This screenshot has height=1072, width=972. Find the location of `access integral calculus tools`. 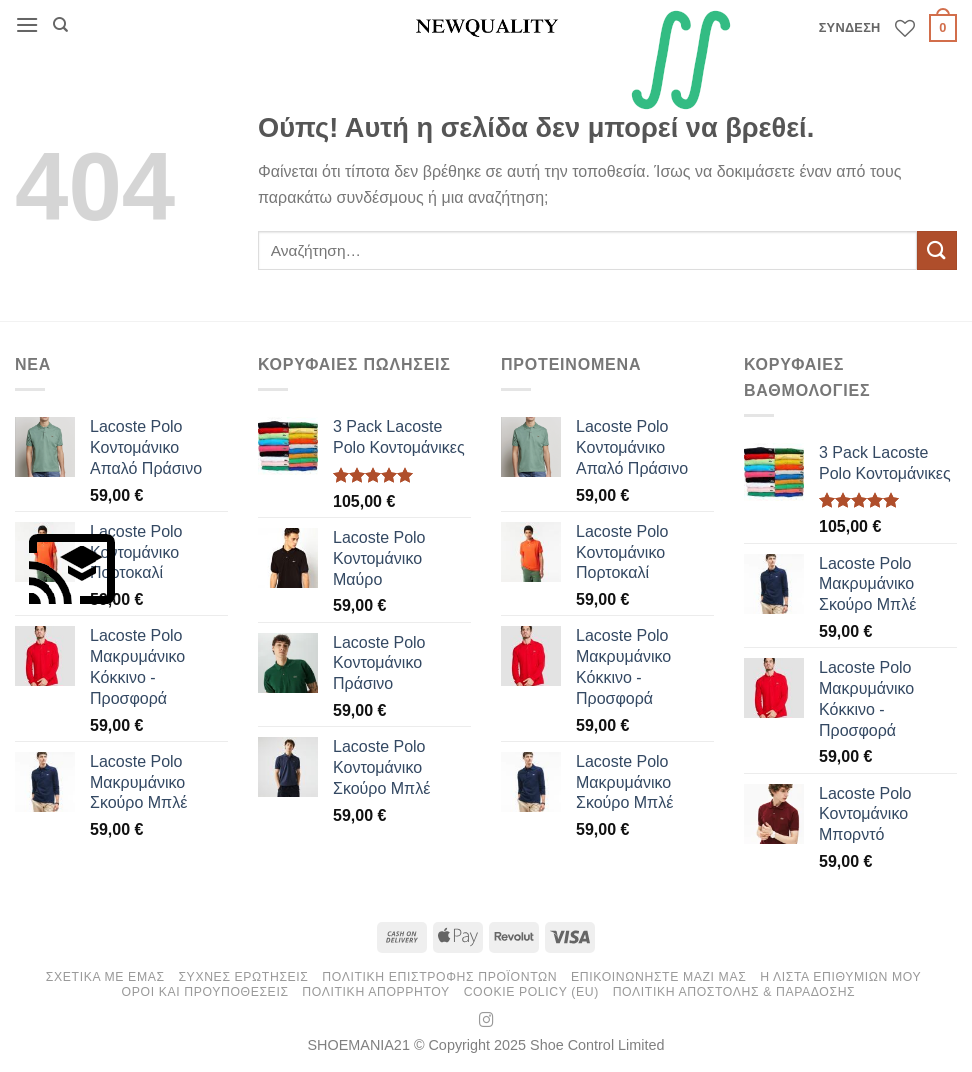

access integral calculus tools is located at coordinates (681, 60).